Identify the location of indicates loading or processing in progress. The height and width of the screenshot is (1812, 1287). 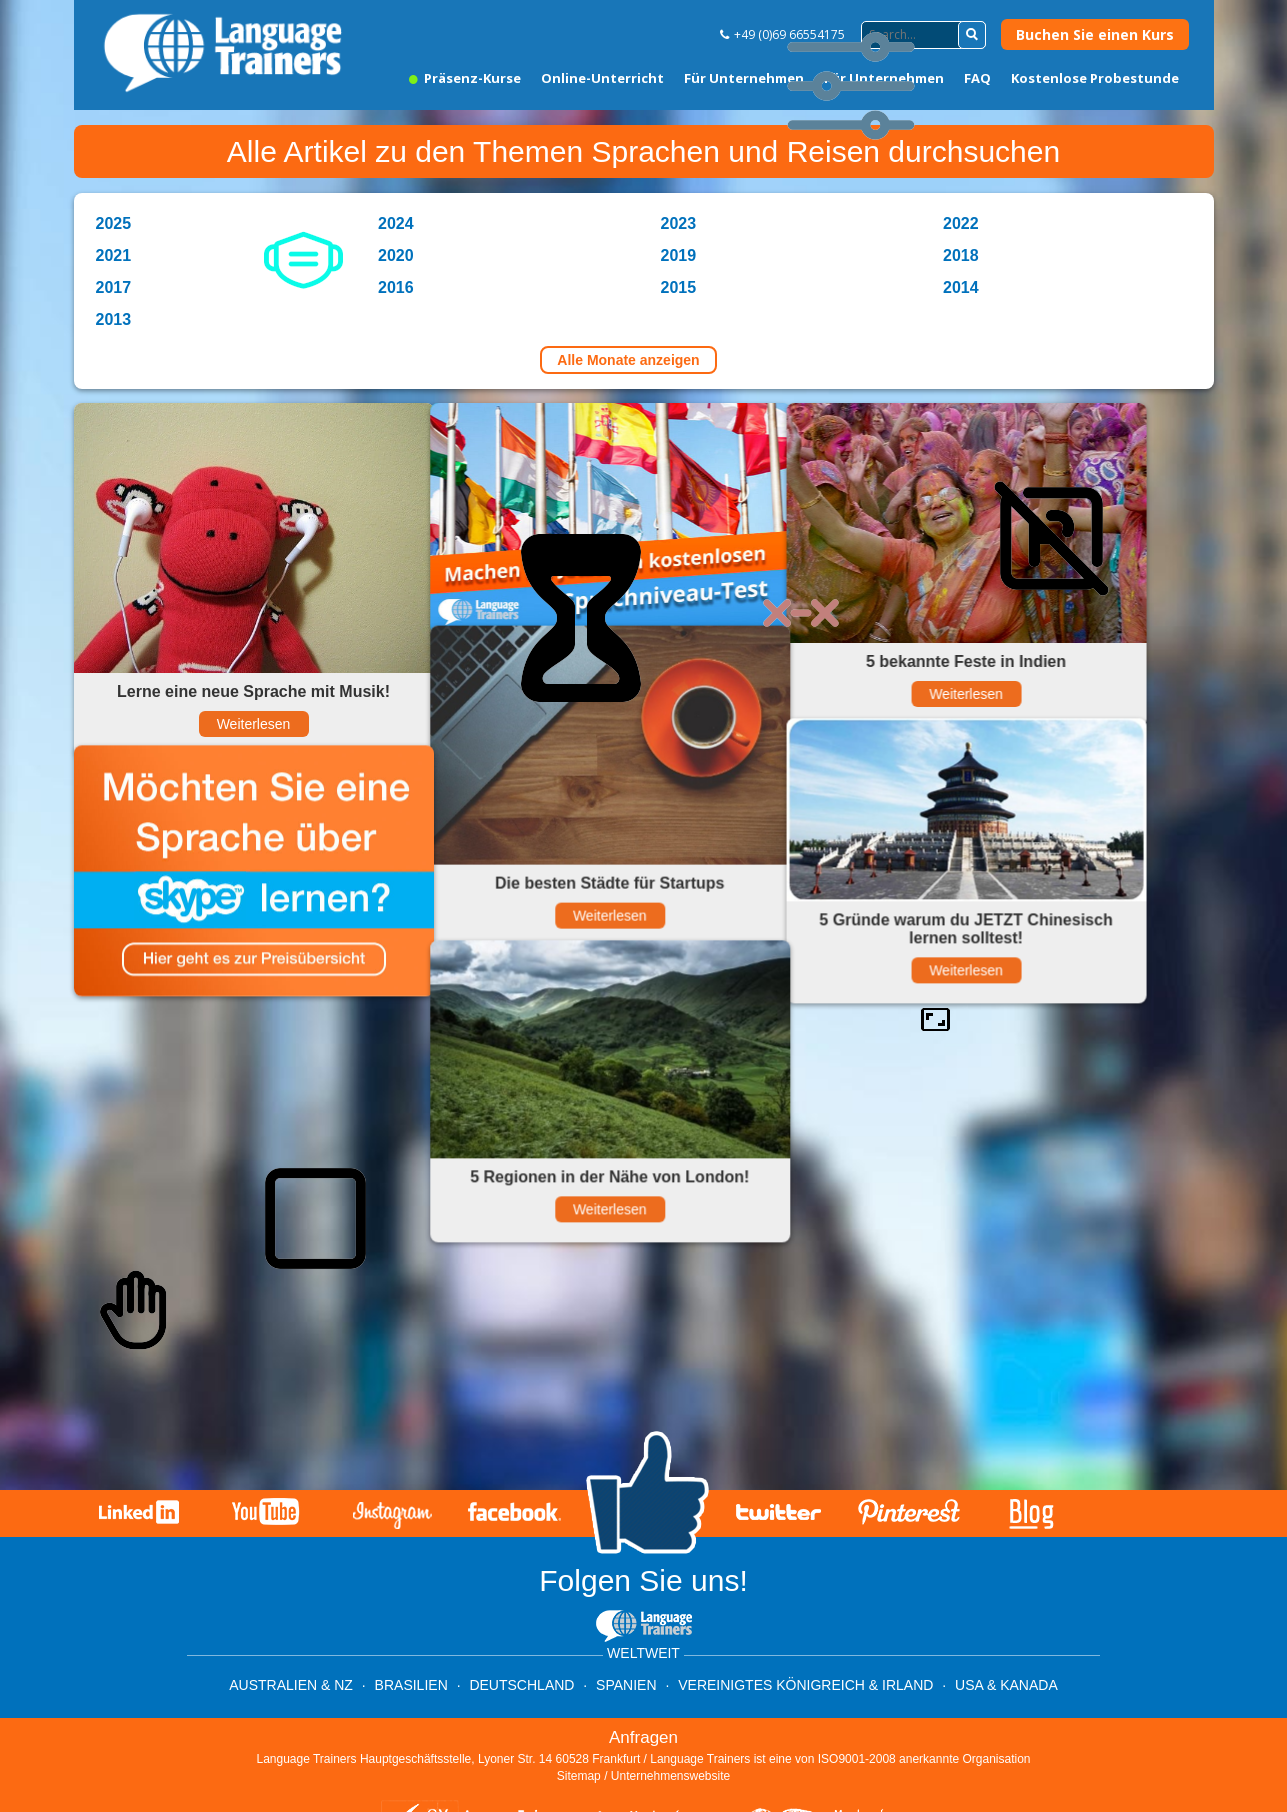
(581, 618).